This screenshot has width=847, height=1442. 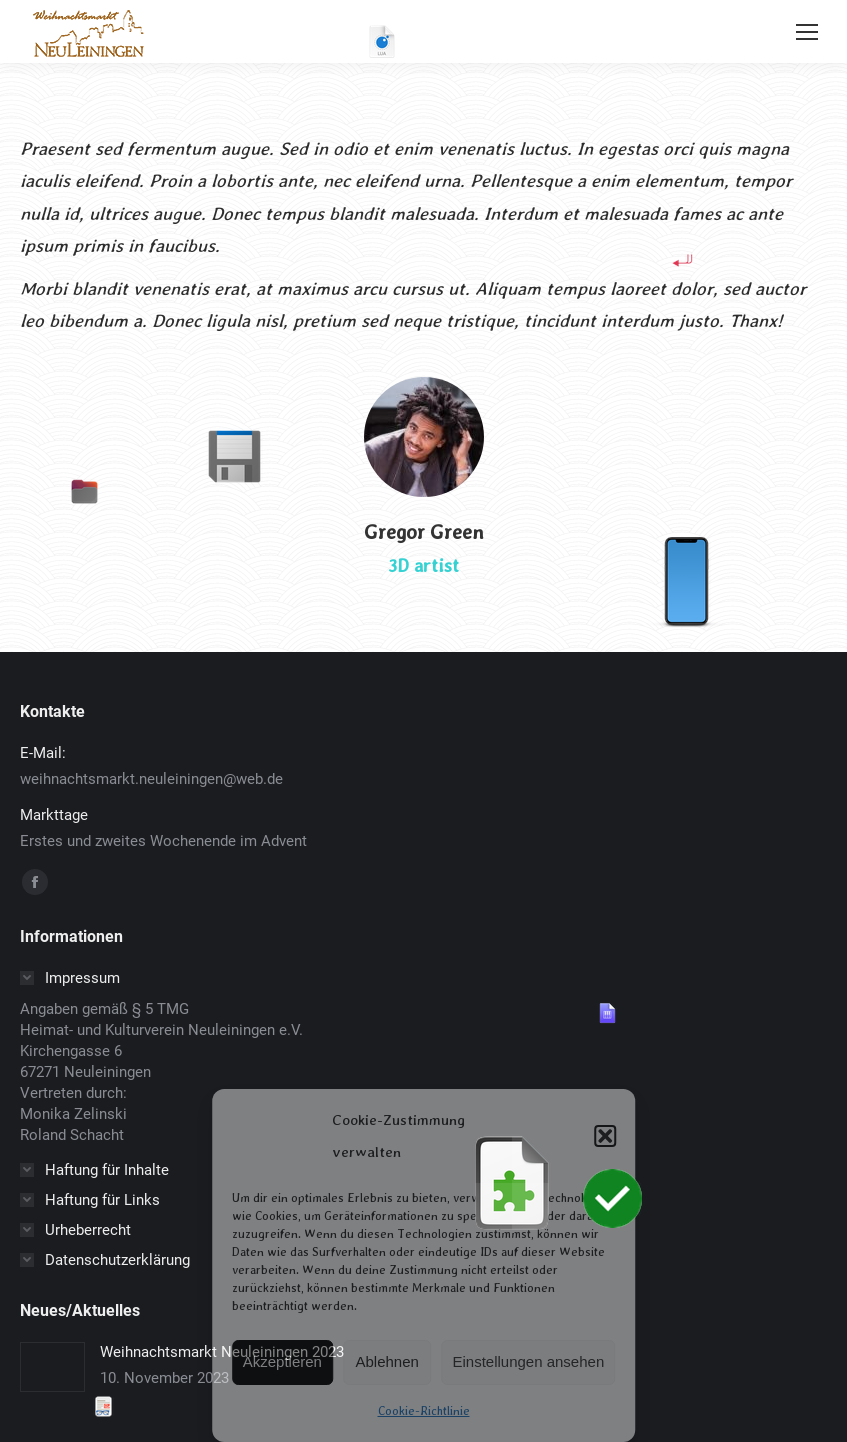 What do you see at coordinates (382, 42) in the screenshot?
I see `a lua script or source code file` at bounding box center [382, 42].